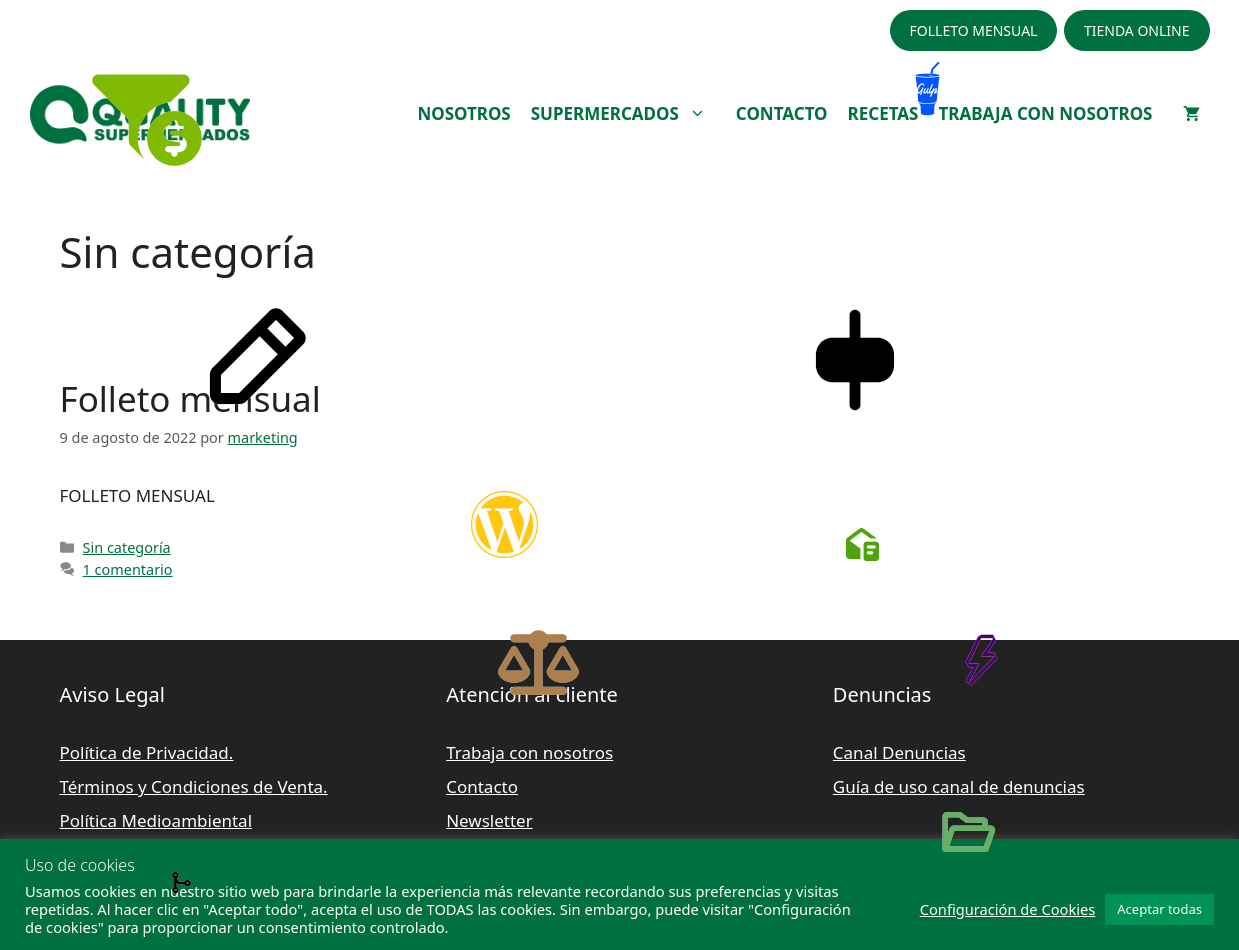 The height and width of the screenshot is (950, 1239). What do you see at coordinates (967, 831) in the screenshot?
I see `open a folder to view its contents` at bounding box center [967, 831].